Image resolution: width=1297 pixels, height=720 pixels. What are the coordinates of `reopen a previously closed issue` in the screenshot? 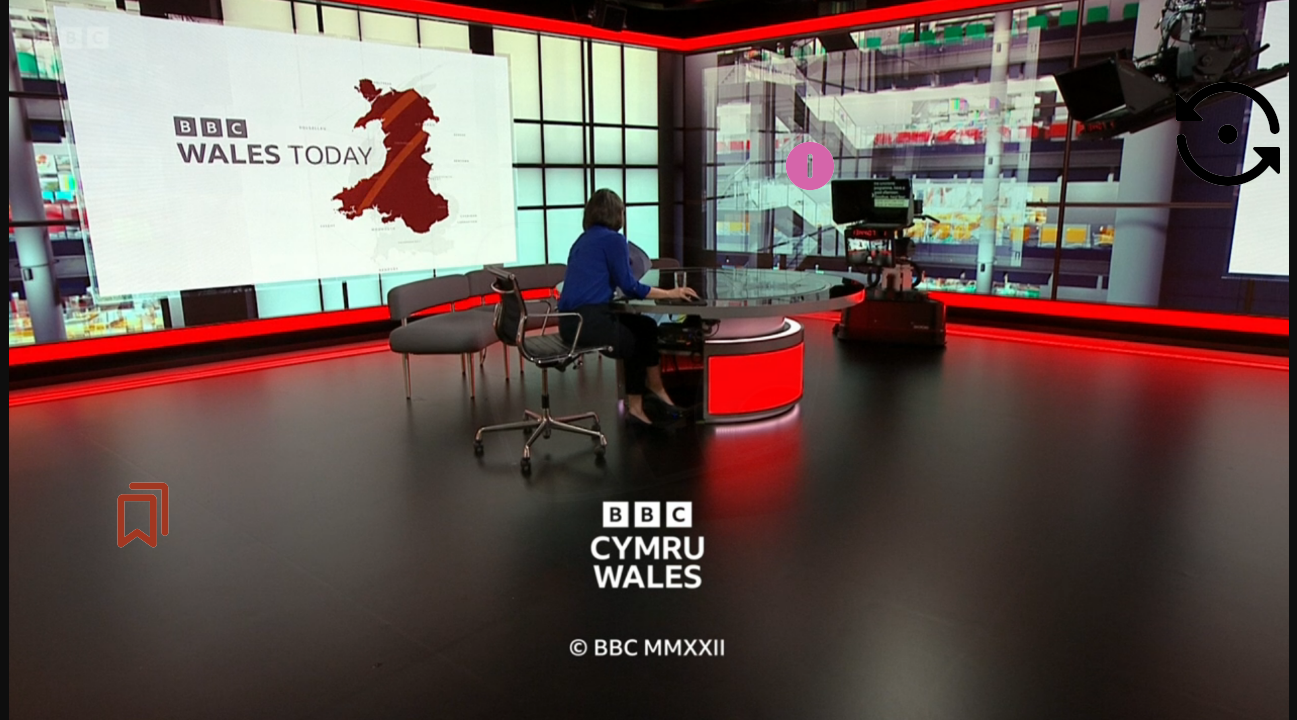 It's located at (1228, 134).